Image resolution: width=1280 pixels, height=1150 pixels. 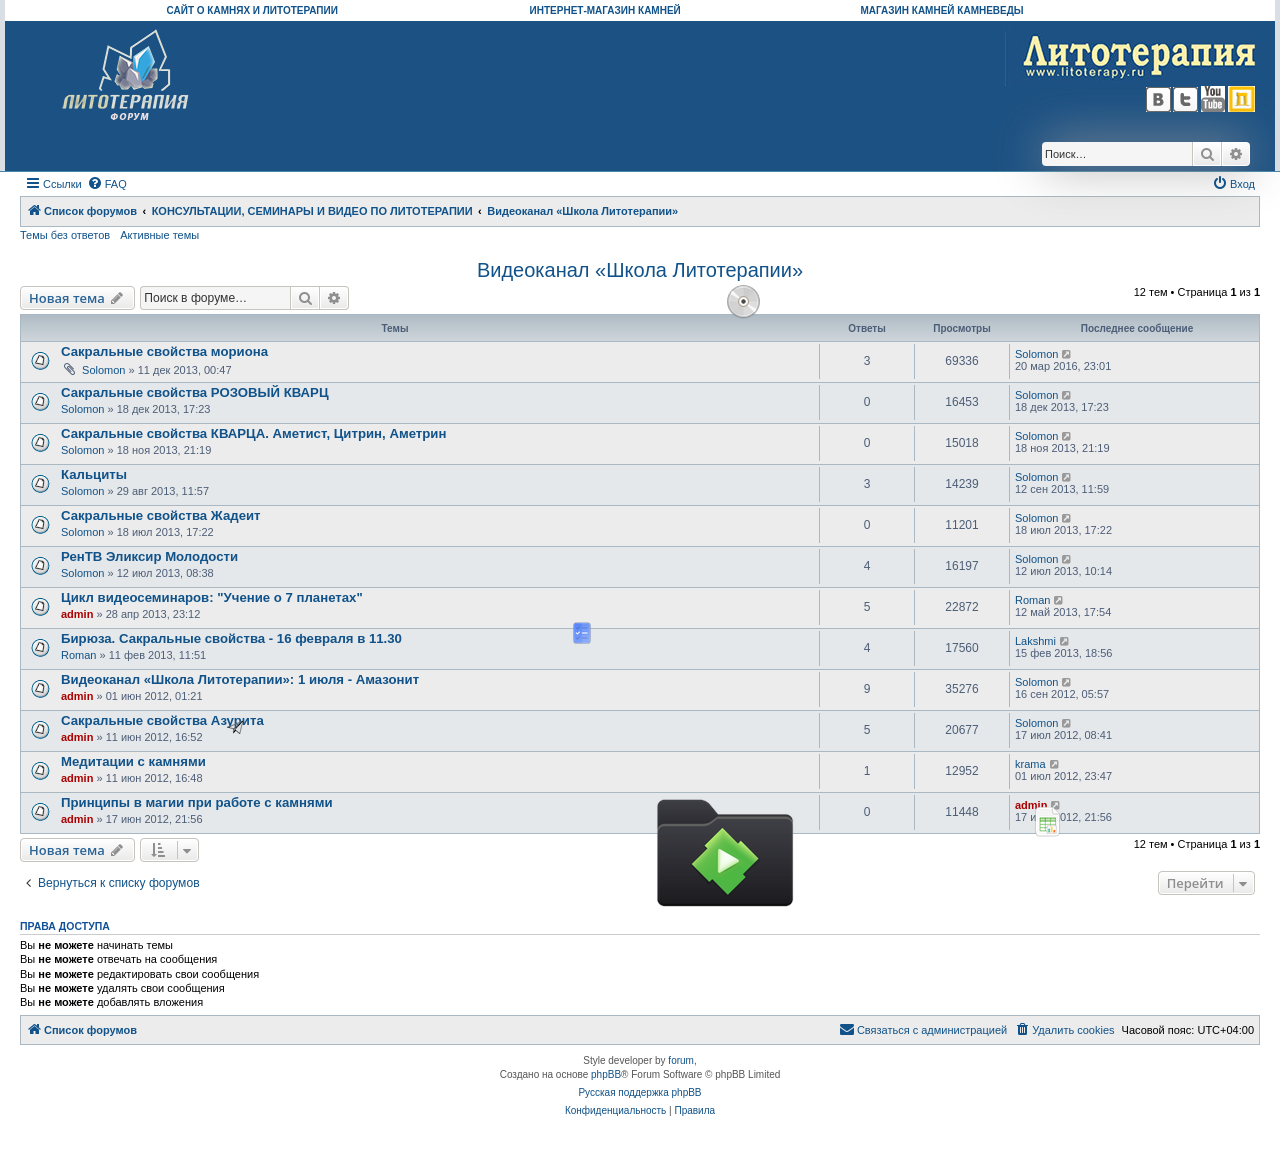 What do you see at coordinates (1047, 821) in the screenshot?
I see `open a spreadsheet file` at bounding box center [1047, 821].